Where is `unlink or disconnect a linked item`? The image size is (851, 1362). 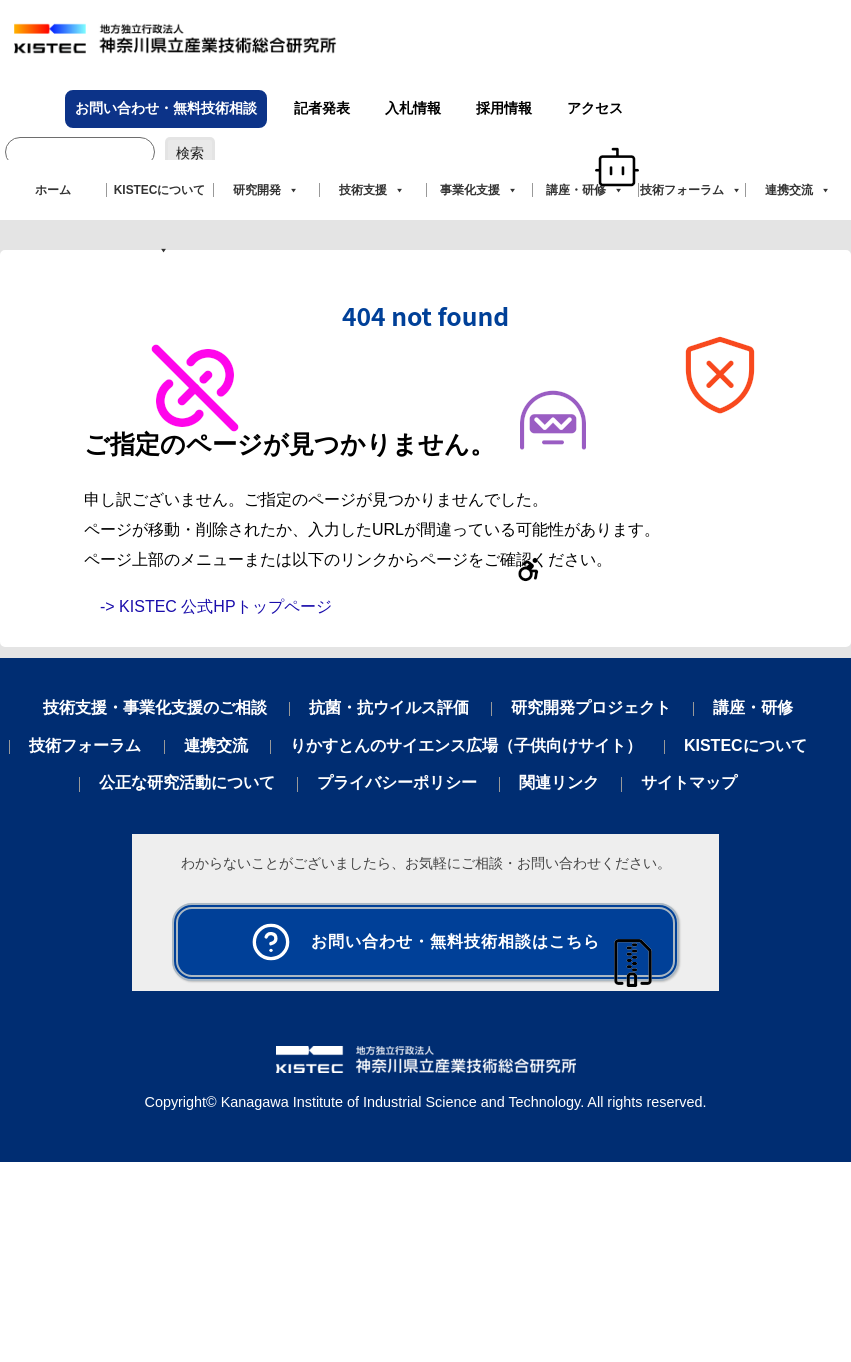
unlink or disconnect a linked item is located at coordinates (195, 388).